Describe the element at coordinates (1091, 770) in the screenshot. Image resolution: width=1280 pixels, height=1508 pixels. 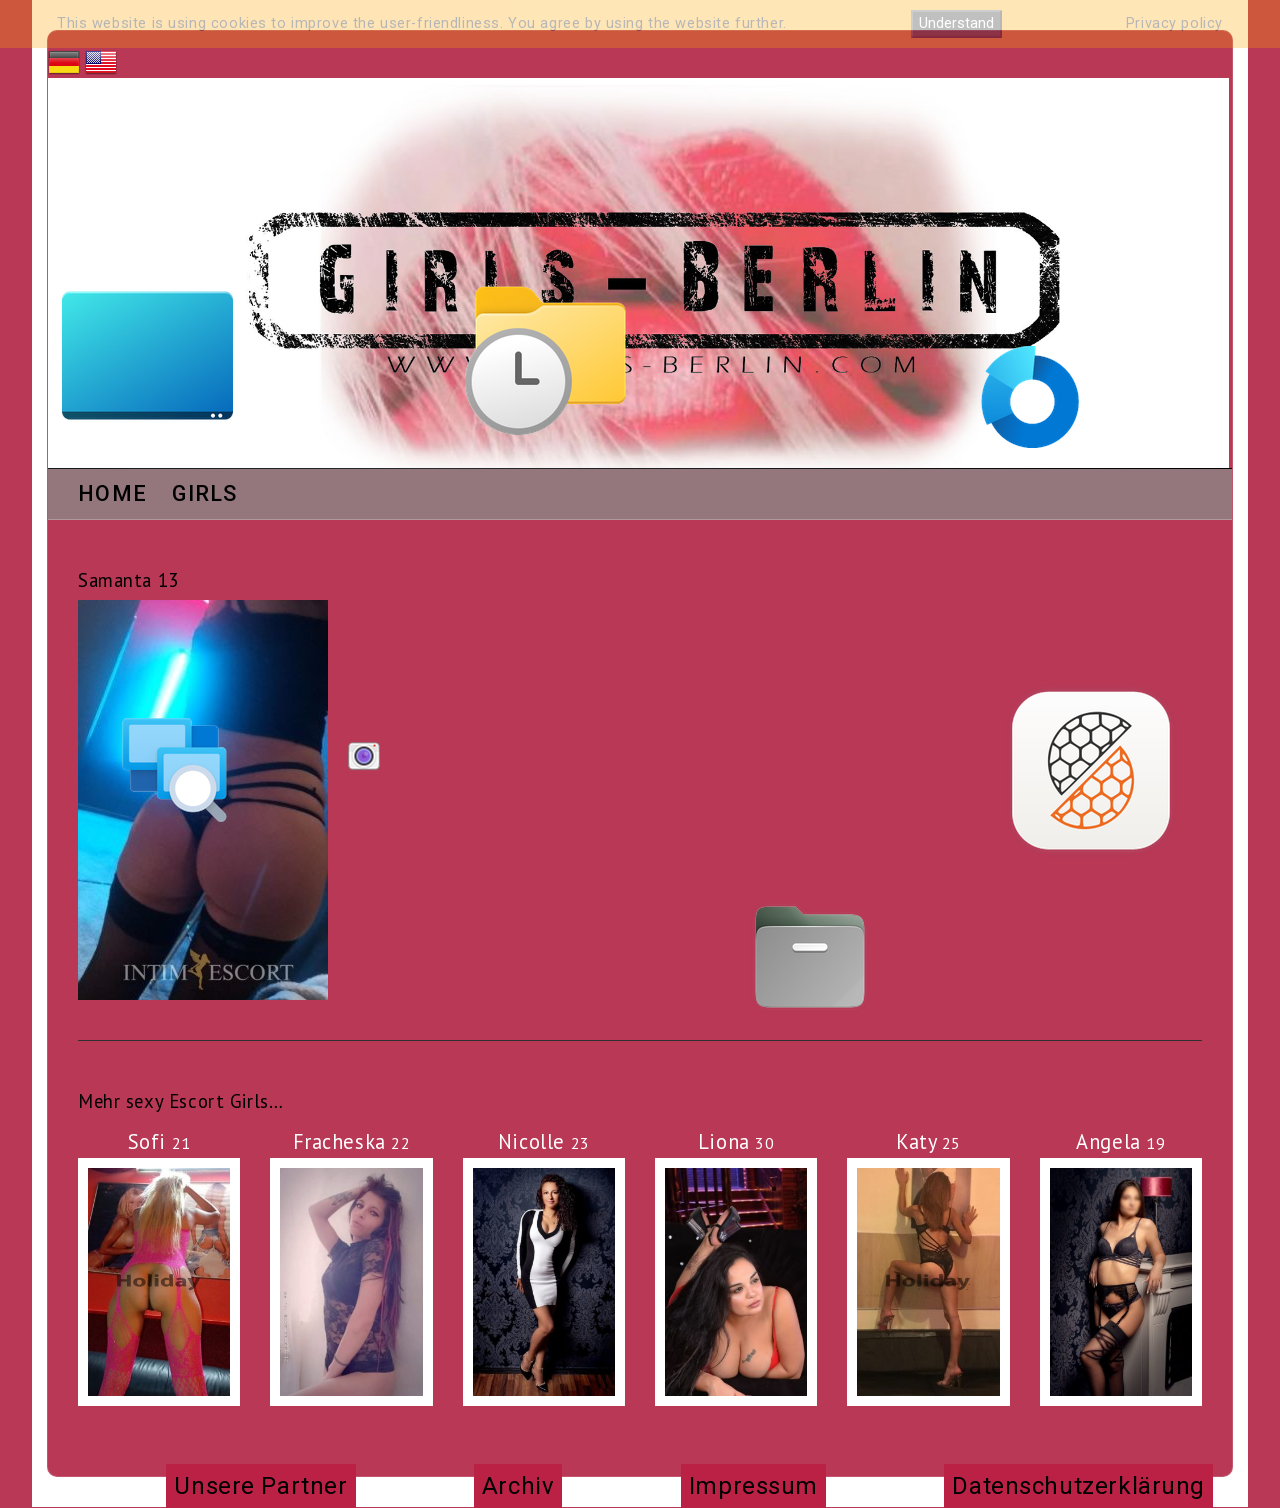
I see `open Prusa GCode Viewer app` at that location.